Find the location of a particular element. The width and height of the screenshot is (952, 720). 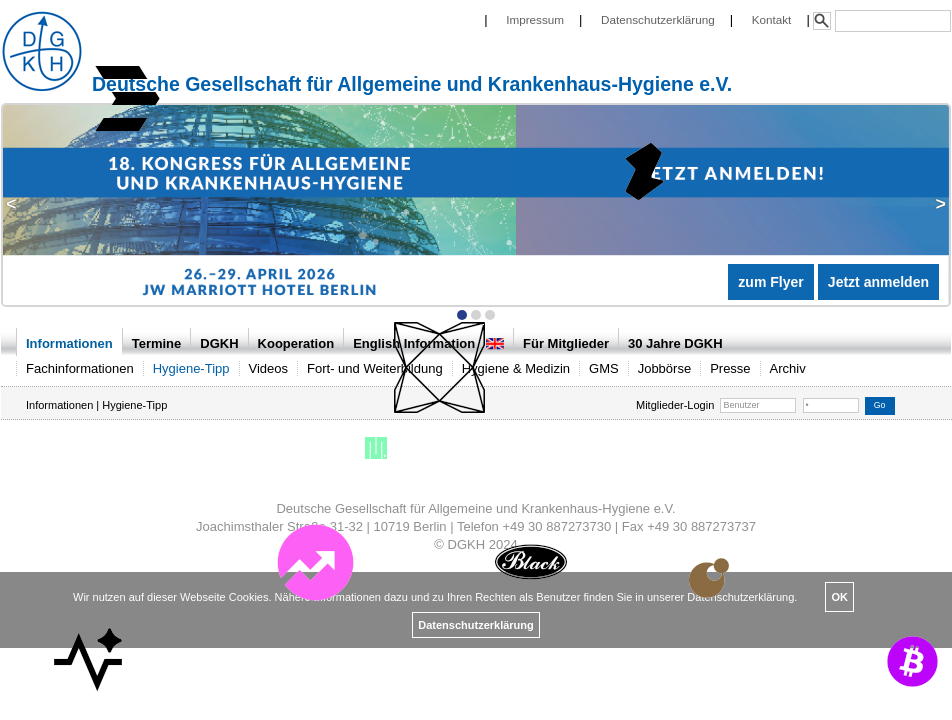

black brand logo is located at coordinates (531, 562).